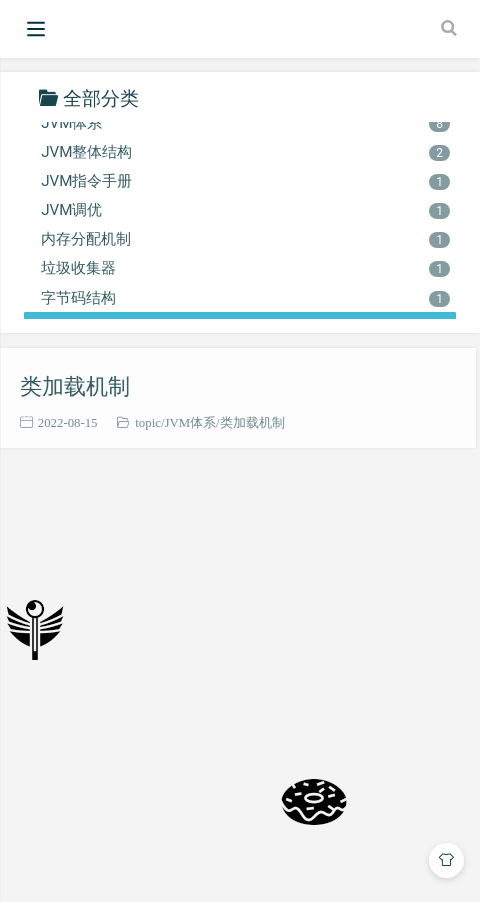 Image resolution: width=480 pixels, height=902 pixels. Describe the element at coordinates (35, 630) in the screenshot. I see `select a royal or mythical staff weapon` at that location.